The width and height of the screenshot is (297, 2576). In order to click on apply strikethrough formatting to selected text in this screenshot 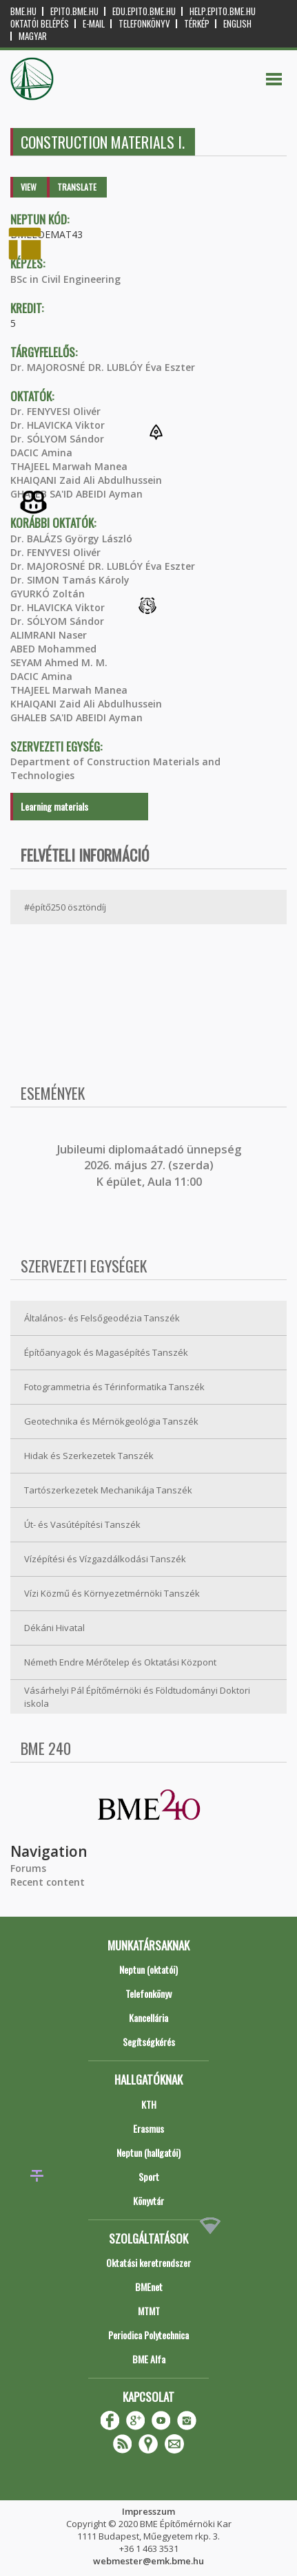, I will do `click(37, 2175)`.